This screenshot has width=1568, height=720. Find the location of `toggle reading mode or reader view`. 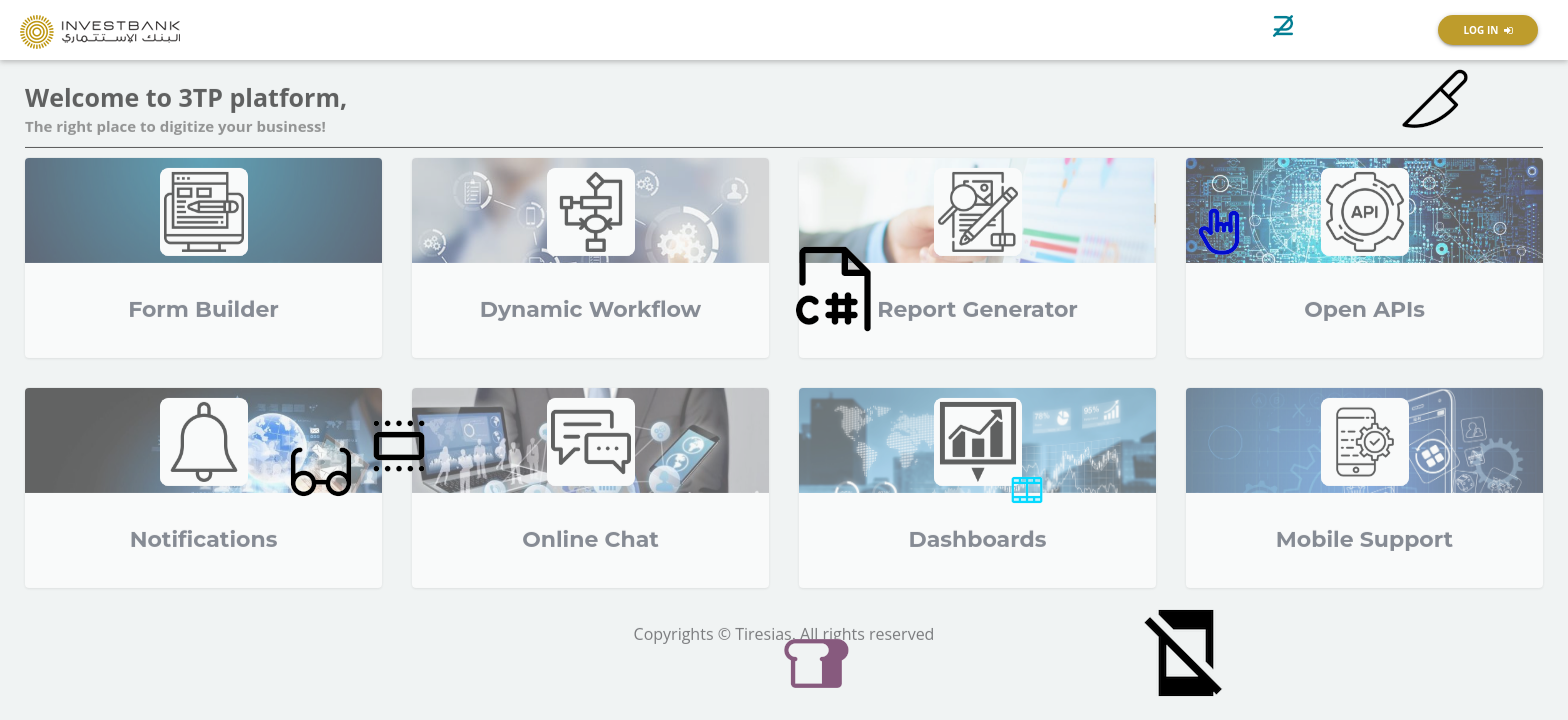

toggle reading mode or reader view is located at coordinates (321, 473).